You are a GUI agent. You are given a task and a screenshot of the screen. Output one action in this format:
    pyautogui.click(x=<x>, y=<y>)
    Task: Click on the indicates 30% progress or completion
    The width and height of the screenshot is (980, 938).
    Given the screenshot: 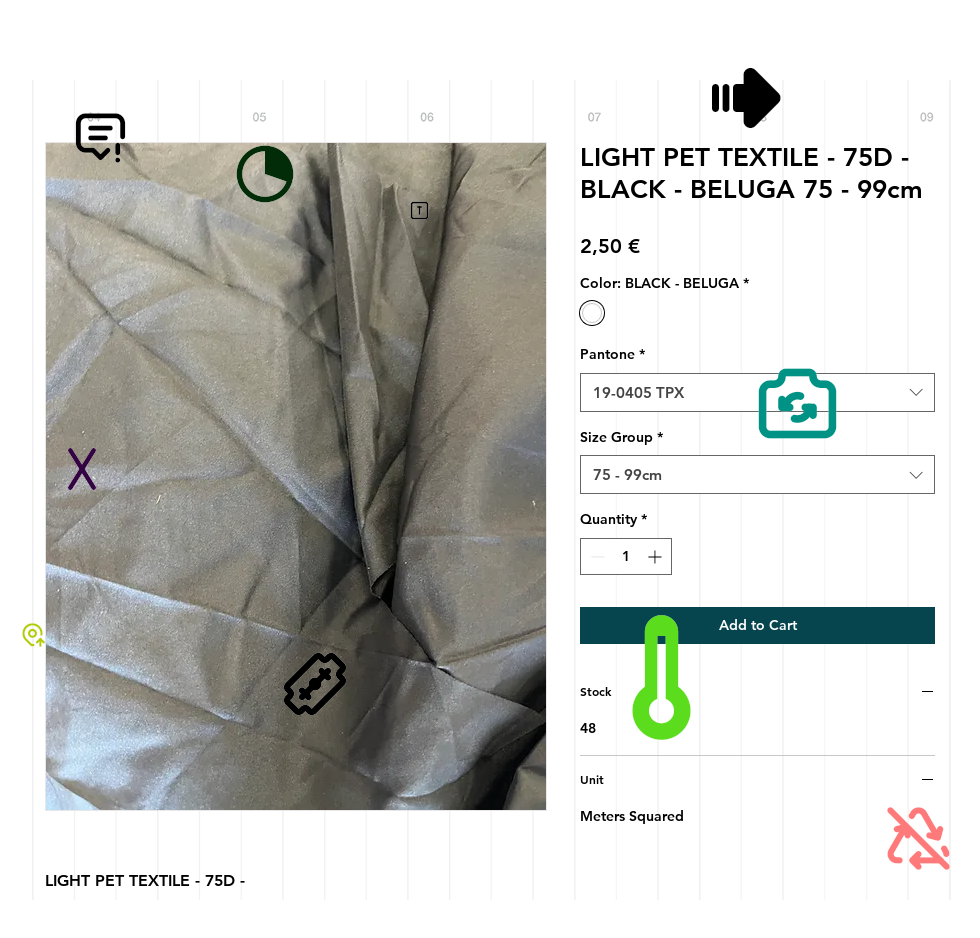 What is the action you would take?
    pyautogui.click(x=265, y=174)
    